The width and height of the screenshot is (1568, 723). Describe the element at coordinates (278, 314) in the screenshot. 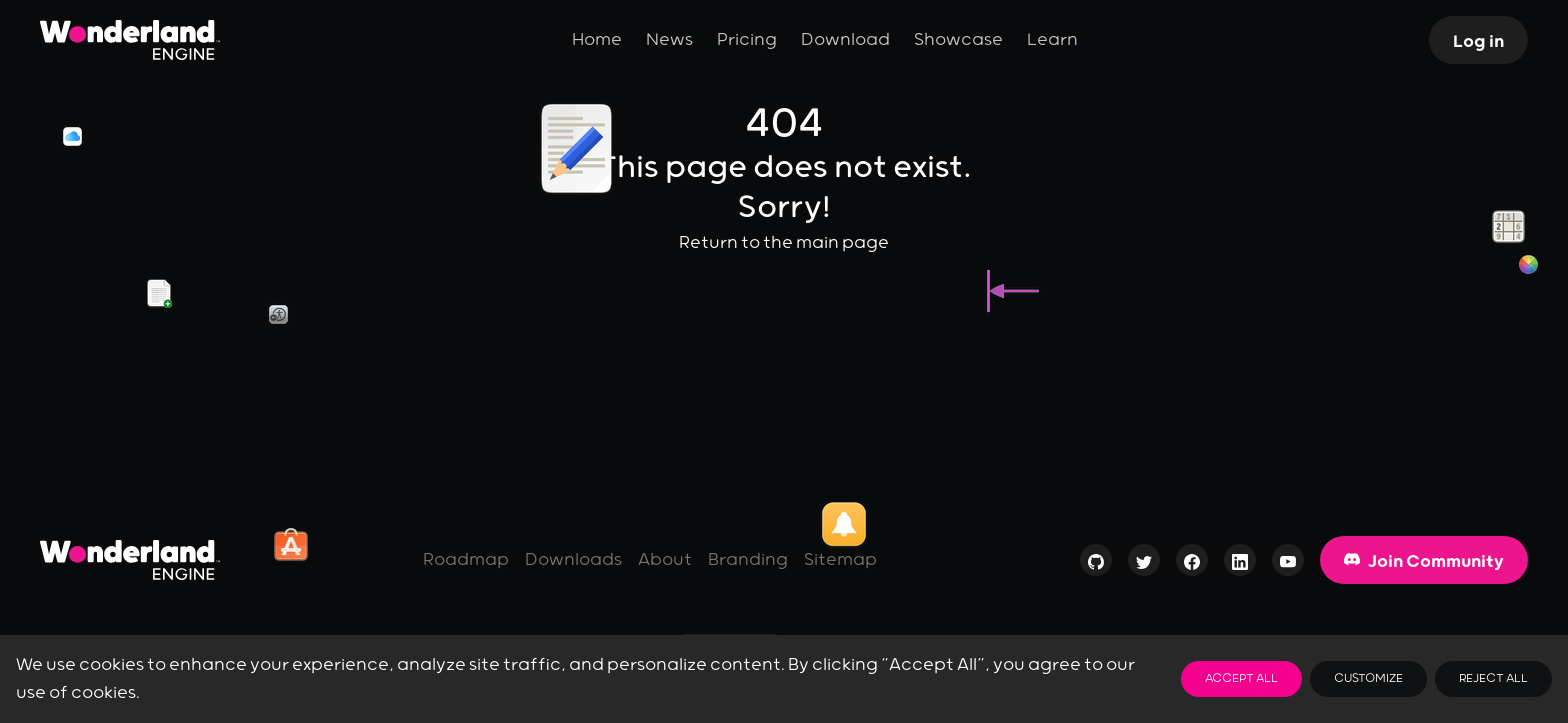

I see `enable voiceover screen reader accessibility` at that location.